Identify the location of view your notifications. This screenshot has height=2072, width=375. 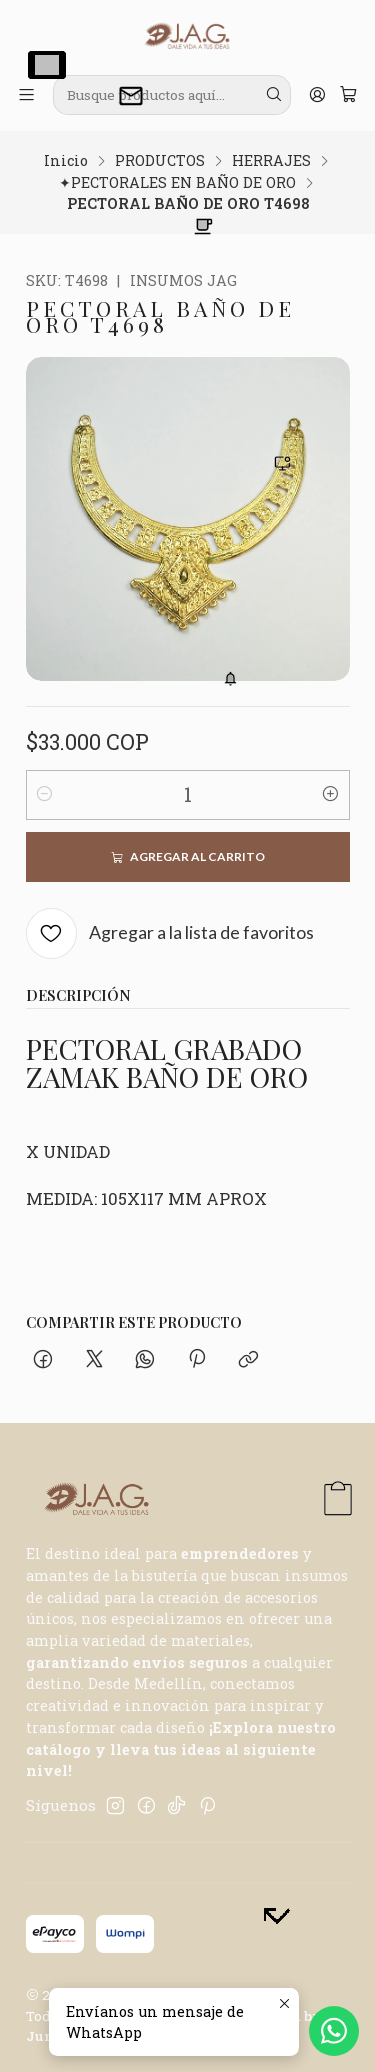
(230, 678).